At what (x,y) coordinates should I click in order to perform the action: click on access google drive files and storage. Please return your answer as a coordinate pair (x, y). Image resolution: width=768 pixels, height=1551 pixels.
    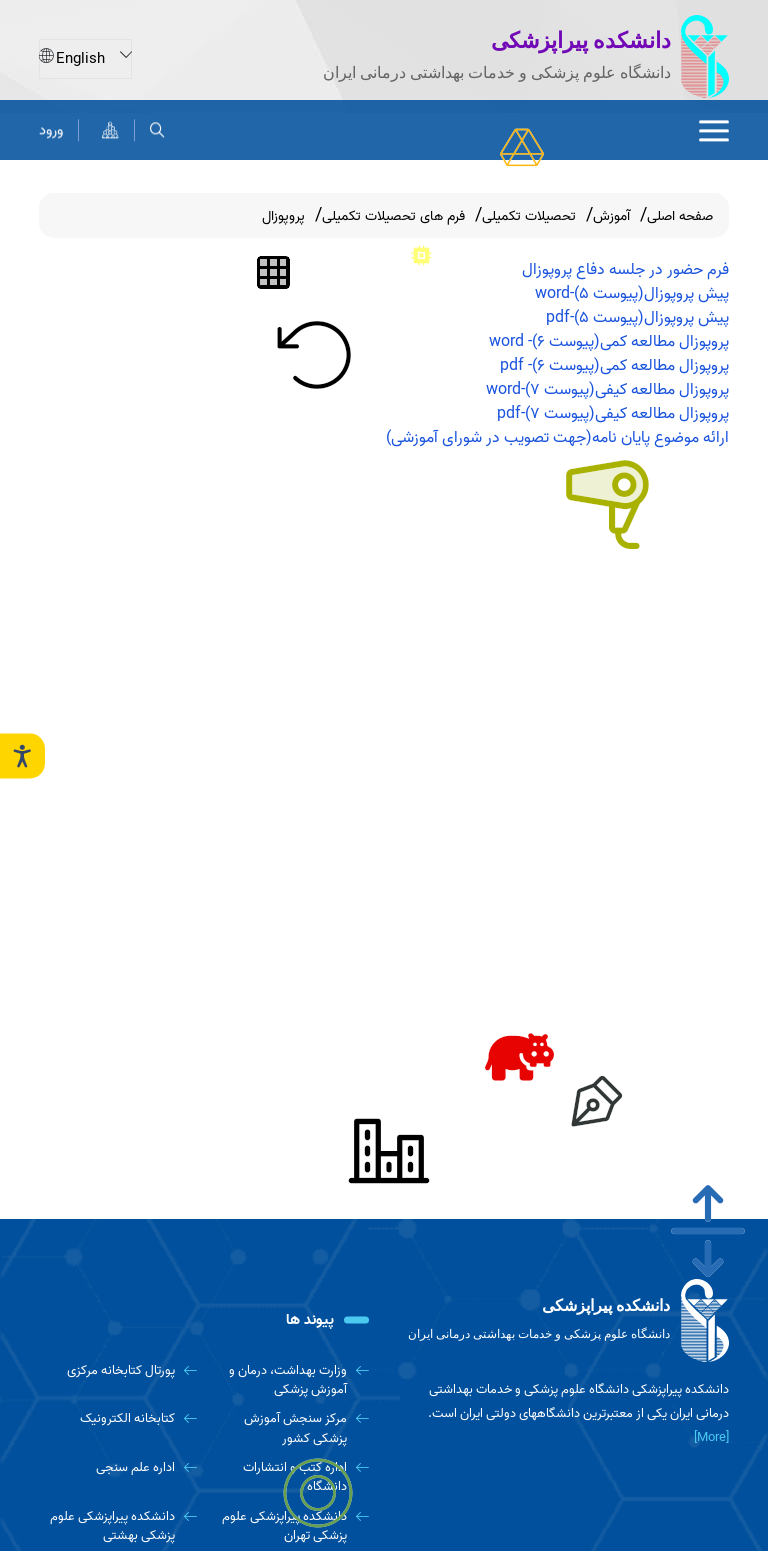
    Looking at the image, I should click on (522, 149).